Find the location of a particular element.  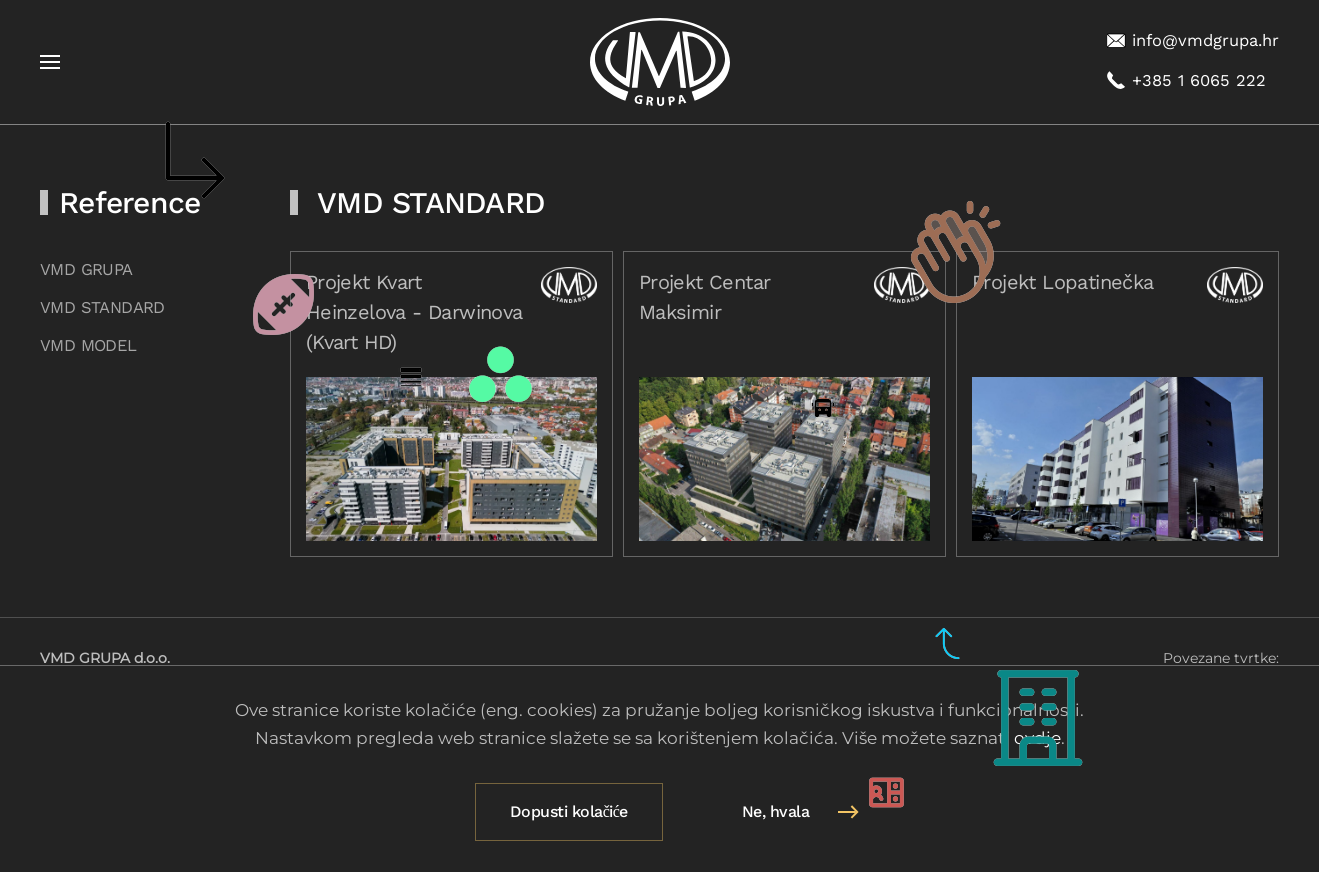

adjust line thickness or stroke weight is located at coordinates (411, 377).